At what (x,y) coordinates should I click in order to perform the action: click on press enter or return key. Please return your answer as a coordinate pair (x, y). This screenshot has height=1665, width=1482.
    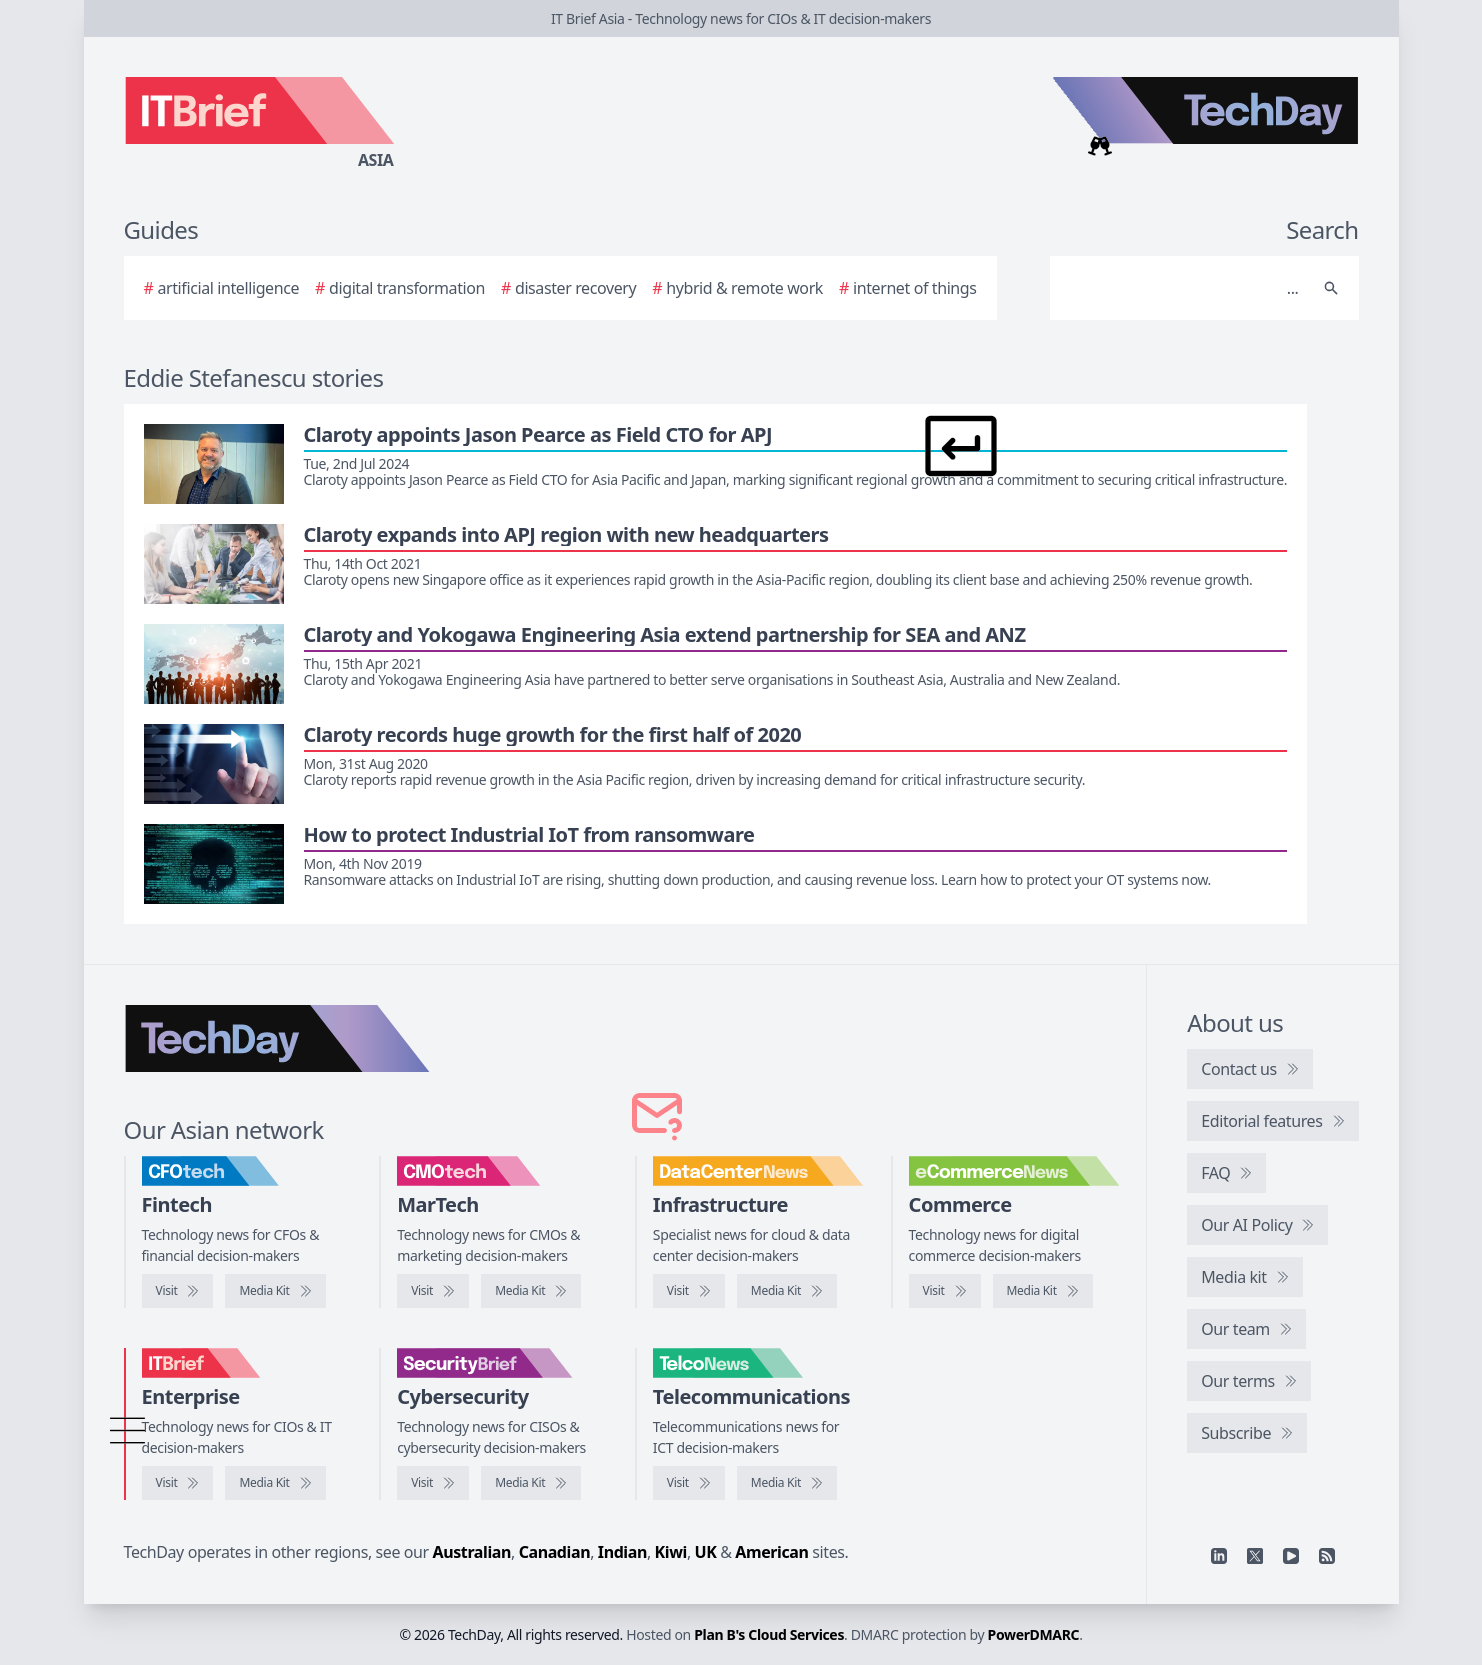
    Looking at the image, I should click on (961, 446).